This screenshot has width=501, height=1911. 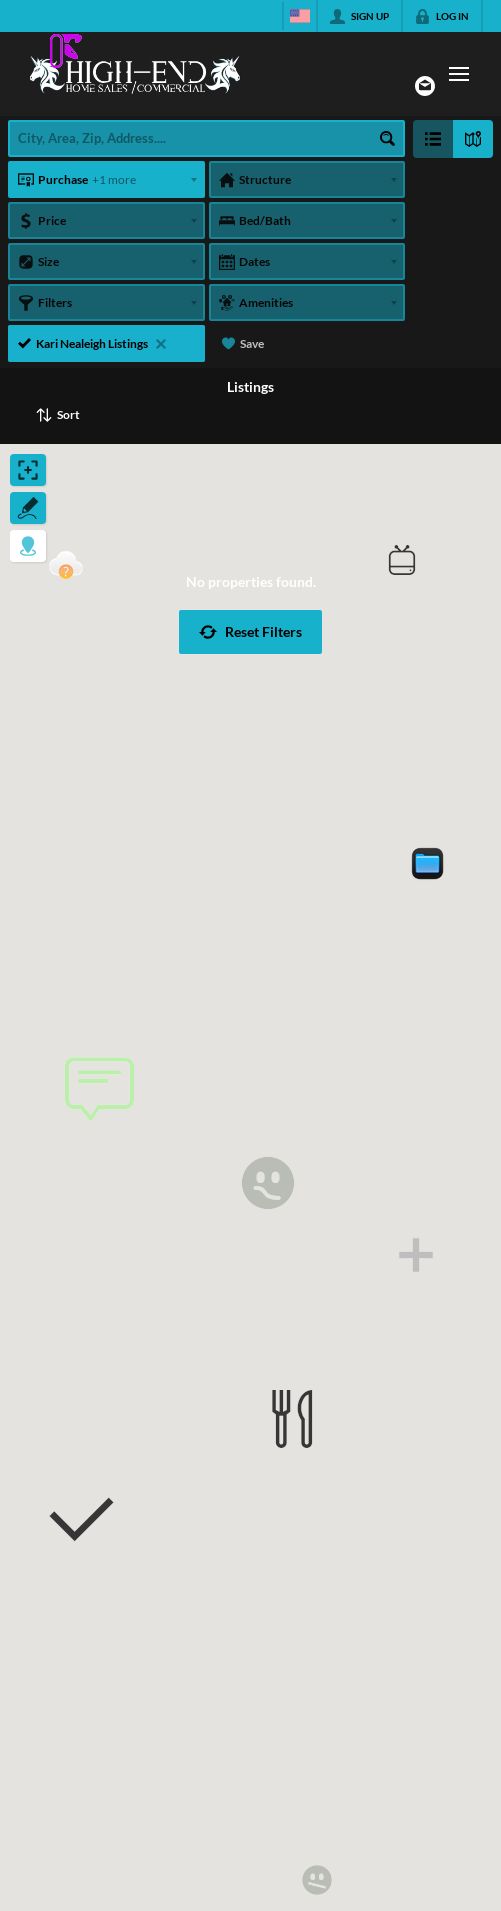 I want to click on weather data currently unavailable, so click(x=66, y=565).